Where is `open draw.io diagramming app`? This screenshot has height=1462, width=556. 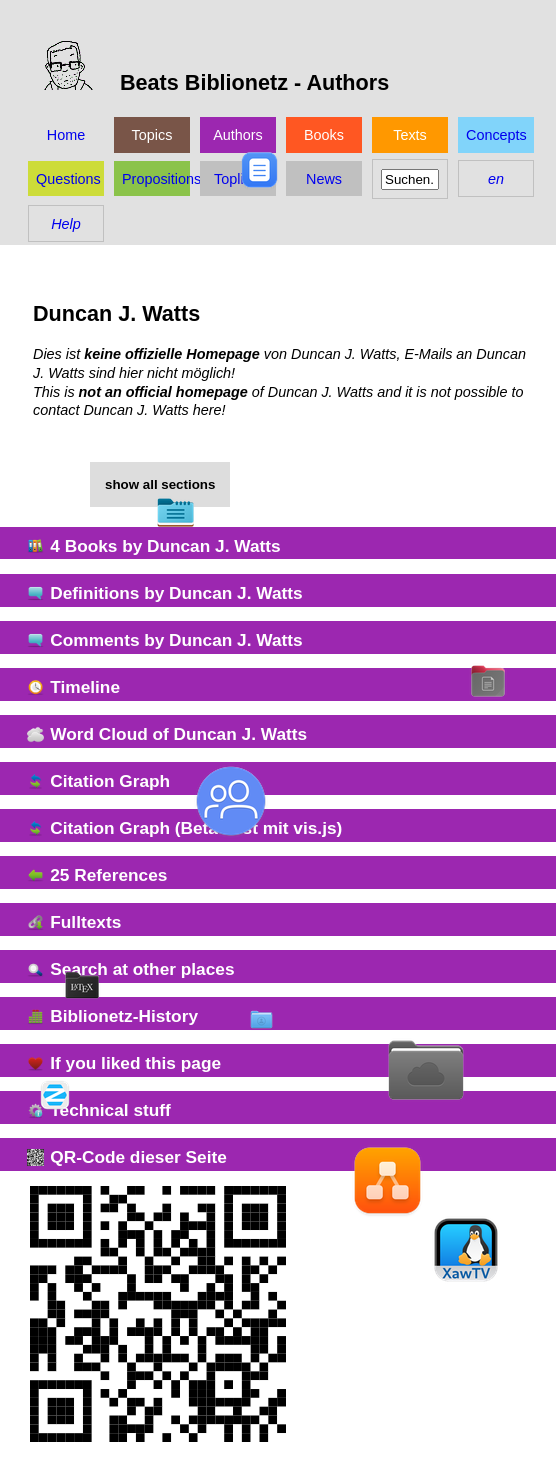 open draw.io diagramming app is located at coordinates (387, 1180).